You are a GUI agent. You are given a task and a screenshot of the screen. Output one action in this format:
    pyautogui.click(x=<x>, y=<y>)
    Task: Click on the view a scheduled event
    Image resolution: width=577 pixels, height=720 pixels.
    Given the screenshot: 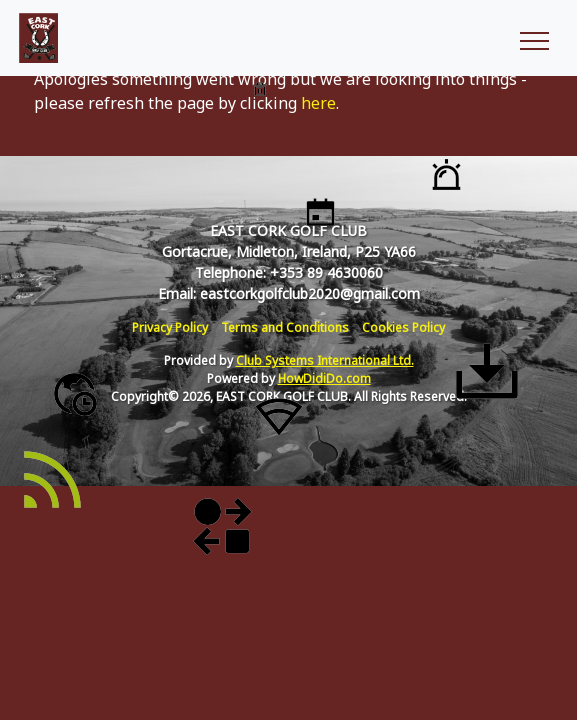 What is the action you would take?
    pyautogui.click(x=320, y=213)
    